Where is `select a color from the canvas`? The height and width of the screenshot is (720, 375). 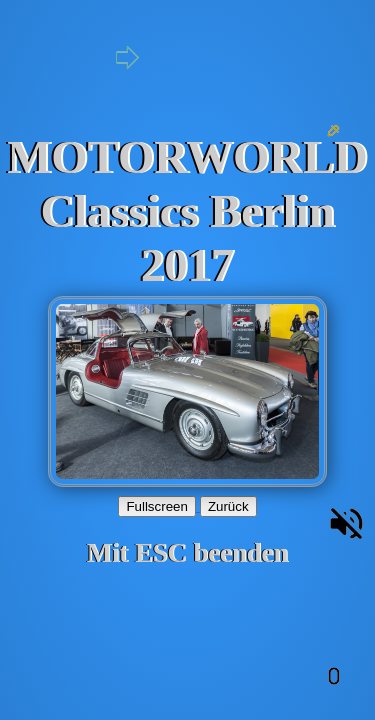
select a color from the canvas is located at coordinates (333, 130).